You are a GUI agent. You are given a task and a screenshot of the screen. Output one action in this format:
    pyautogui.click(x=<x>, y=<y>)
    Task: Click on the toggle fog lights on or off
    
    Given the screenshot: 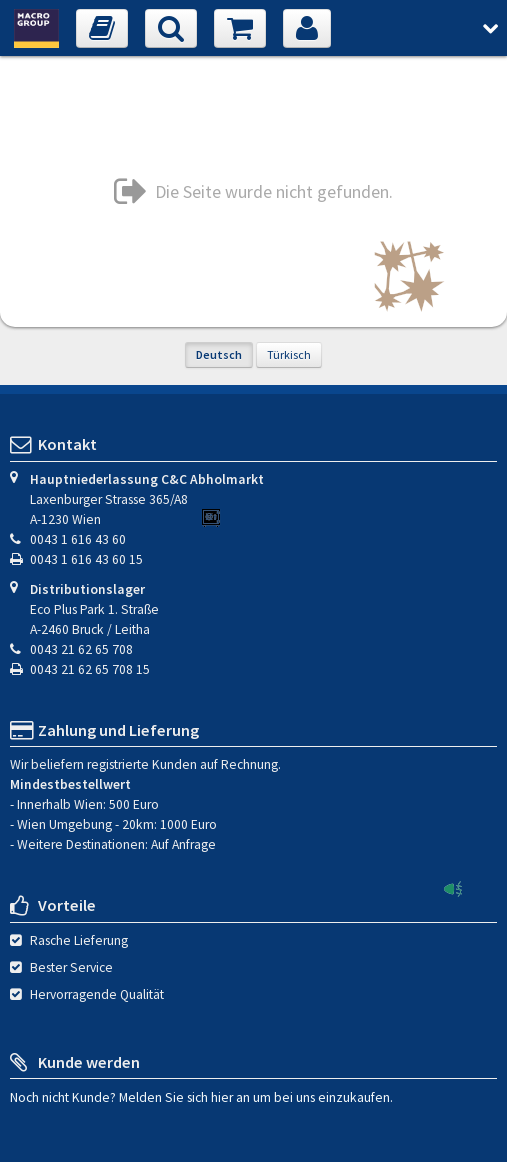 What is the action you would take?
    pyautogui.click(x=453, y=889)
    